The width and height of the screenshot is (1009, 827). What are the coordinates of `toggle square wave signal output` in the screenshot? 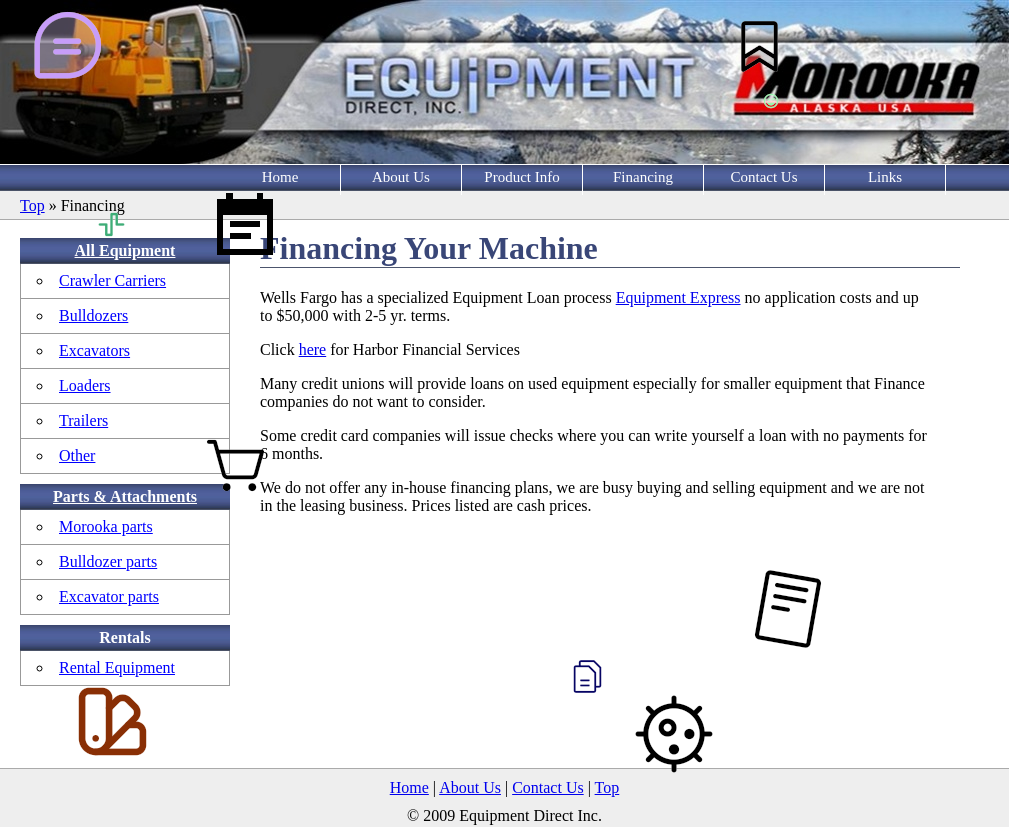 It's located at (111, 224).